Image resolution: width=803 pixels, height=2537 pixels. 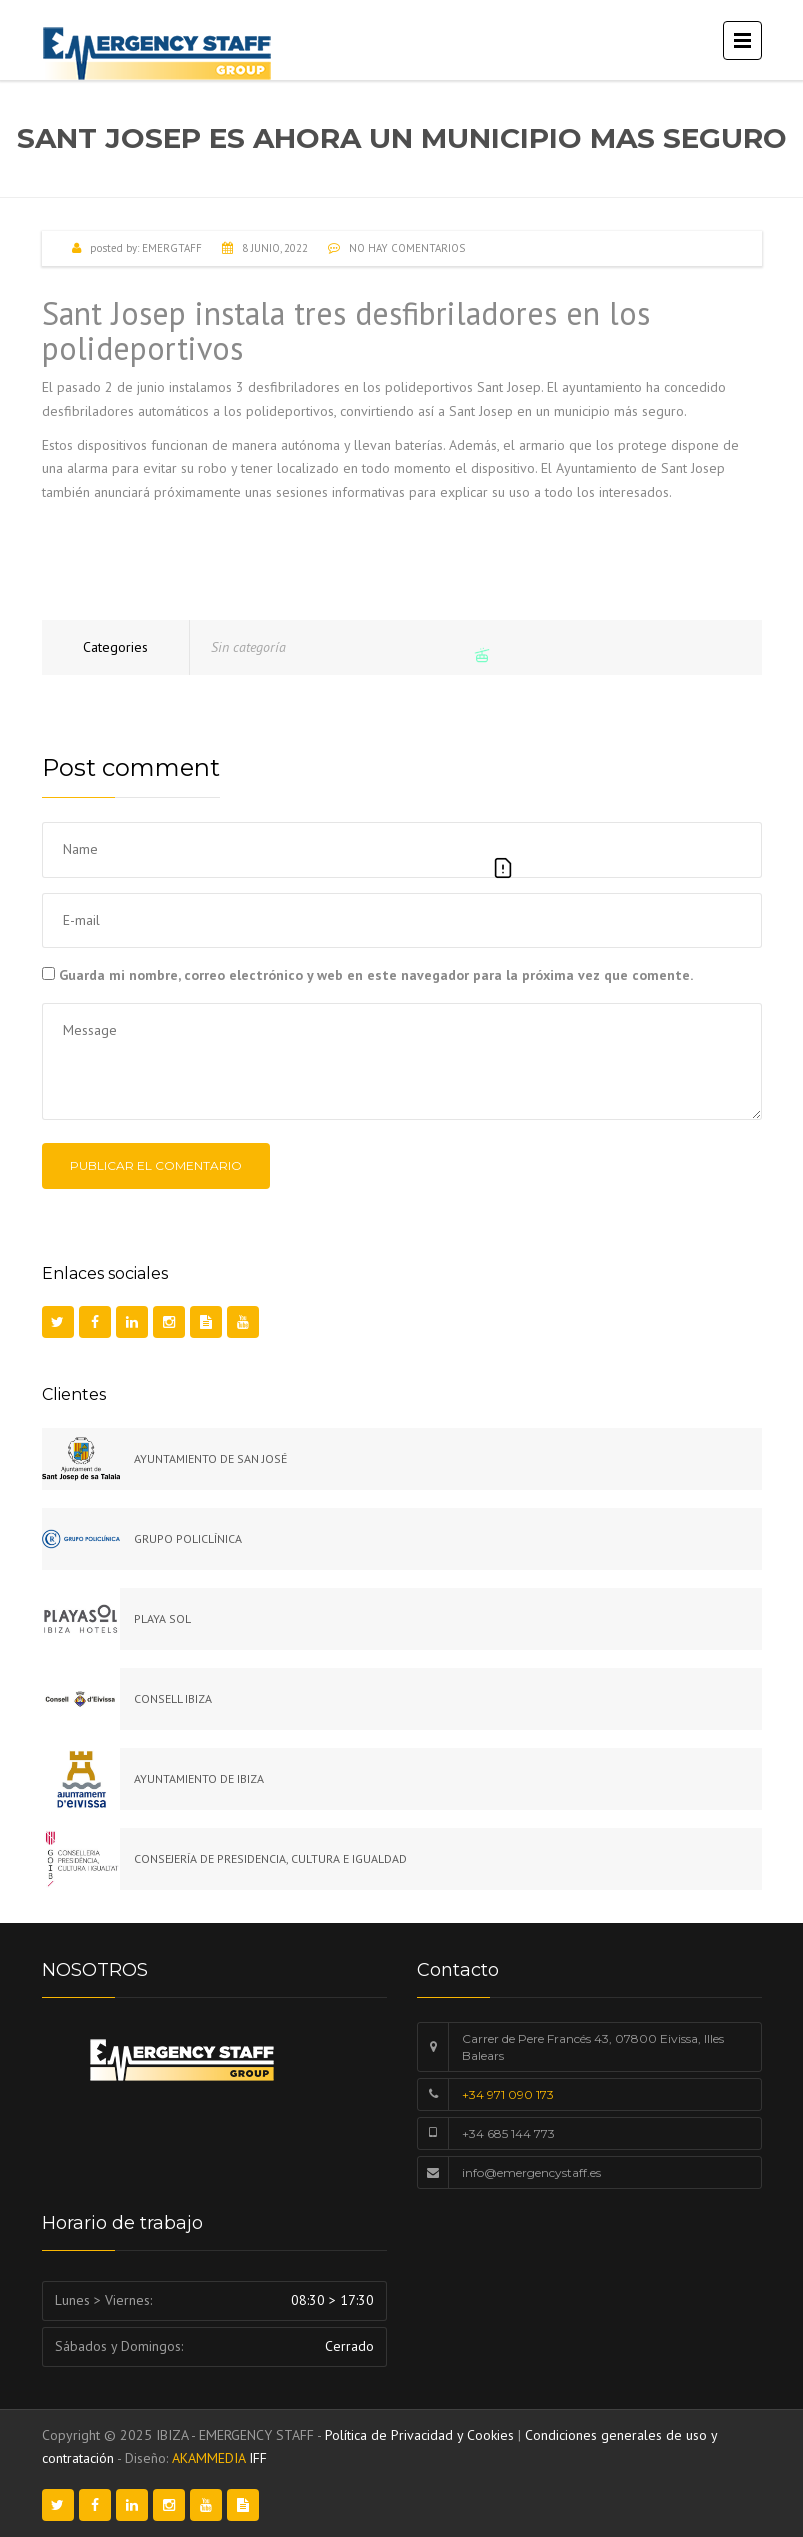 I want to click on indicates a file with an error or issue, so click(x=503, y=868).